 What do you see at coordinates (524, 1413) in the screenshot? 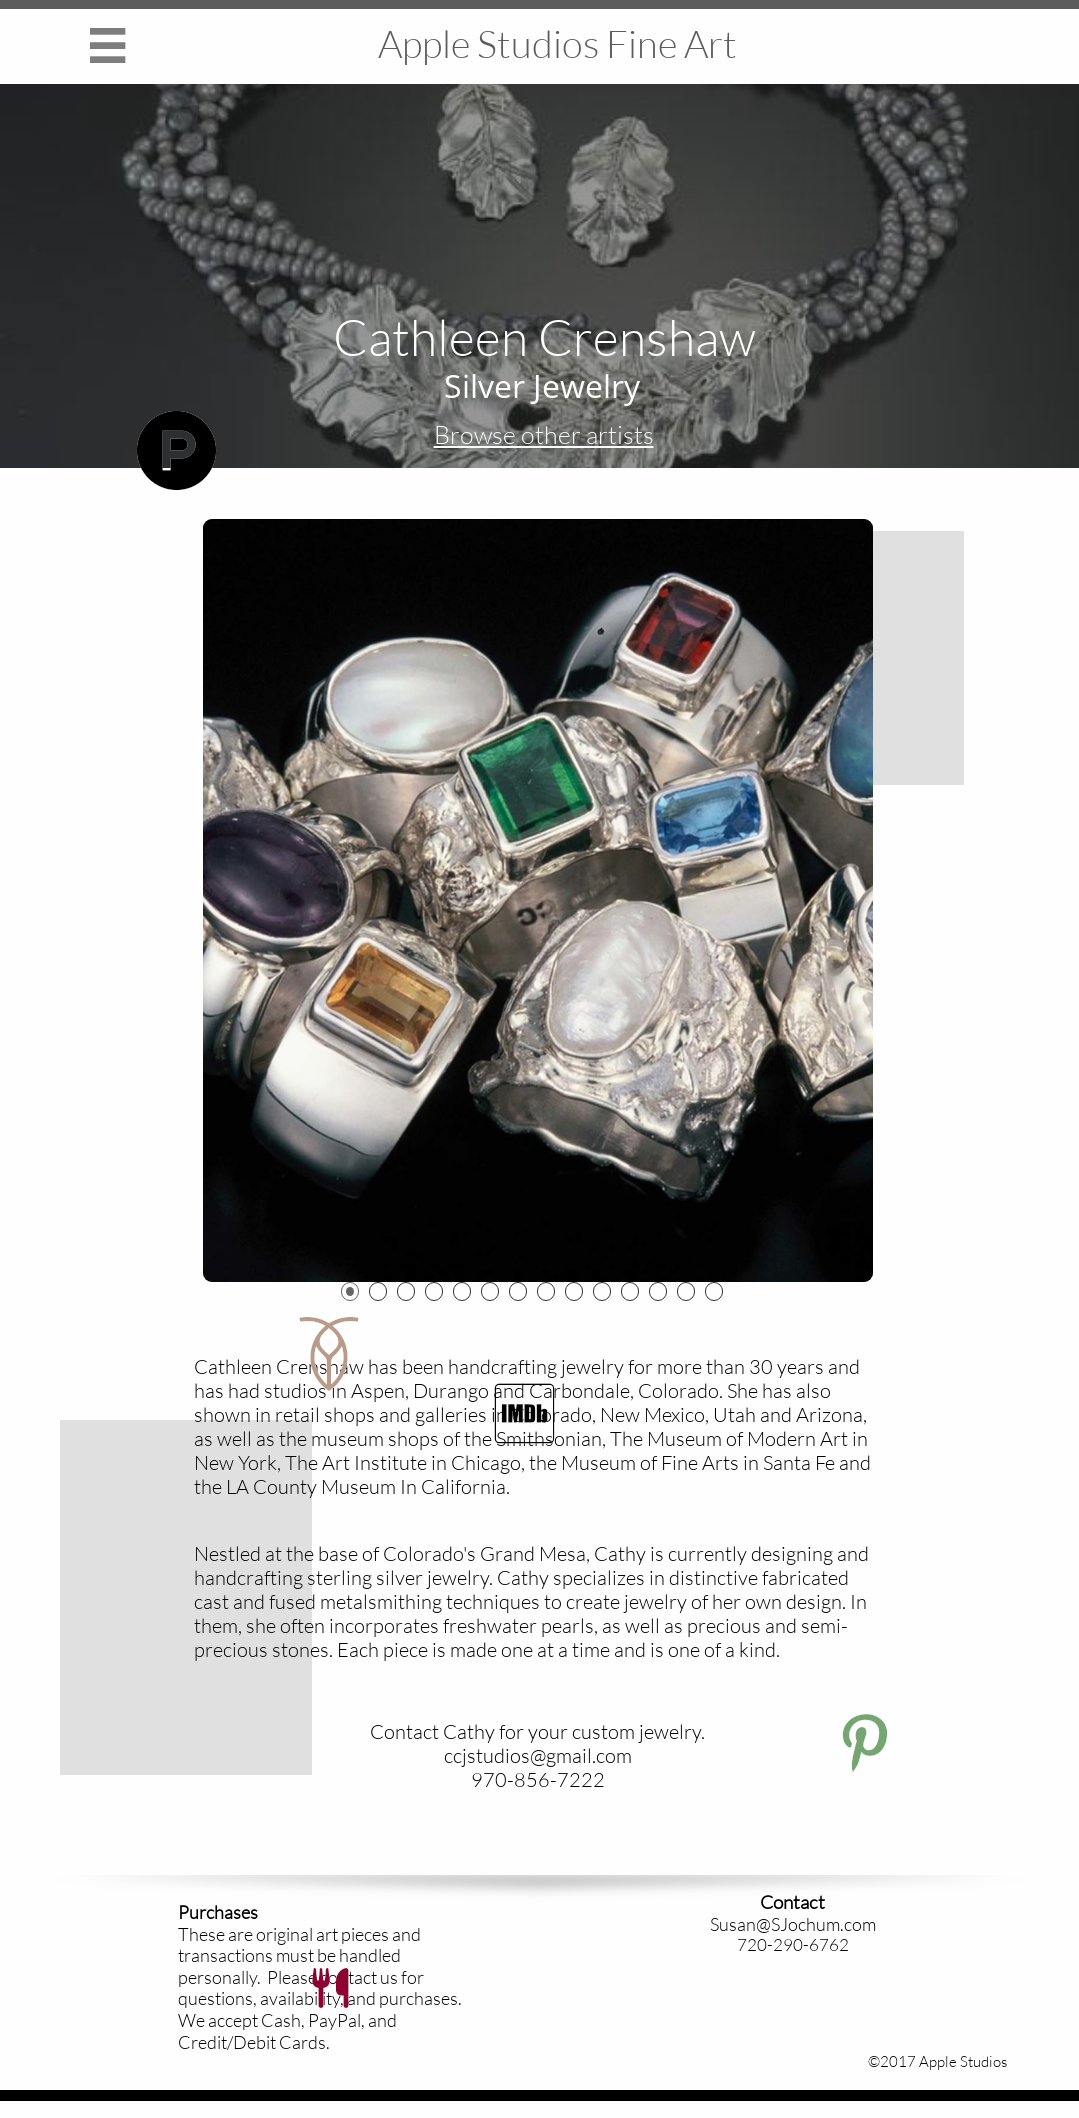
I see `open the IMDb app or website` at bounding box center [524, 1413].